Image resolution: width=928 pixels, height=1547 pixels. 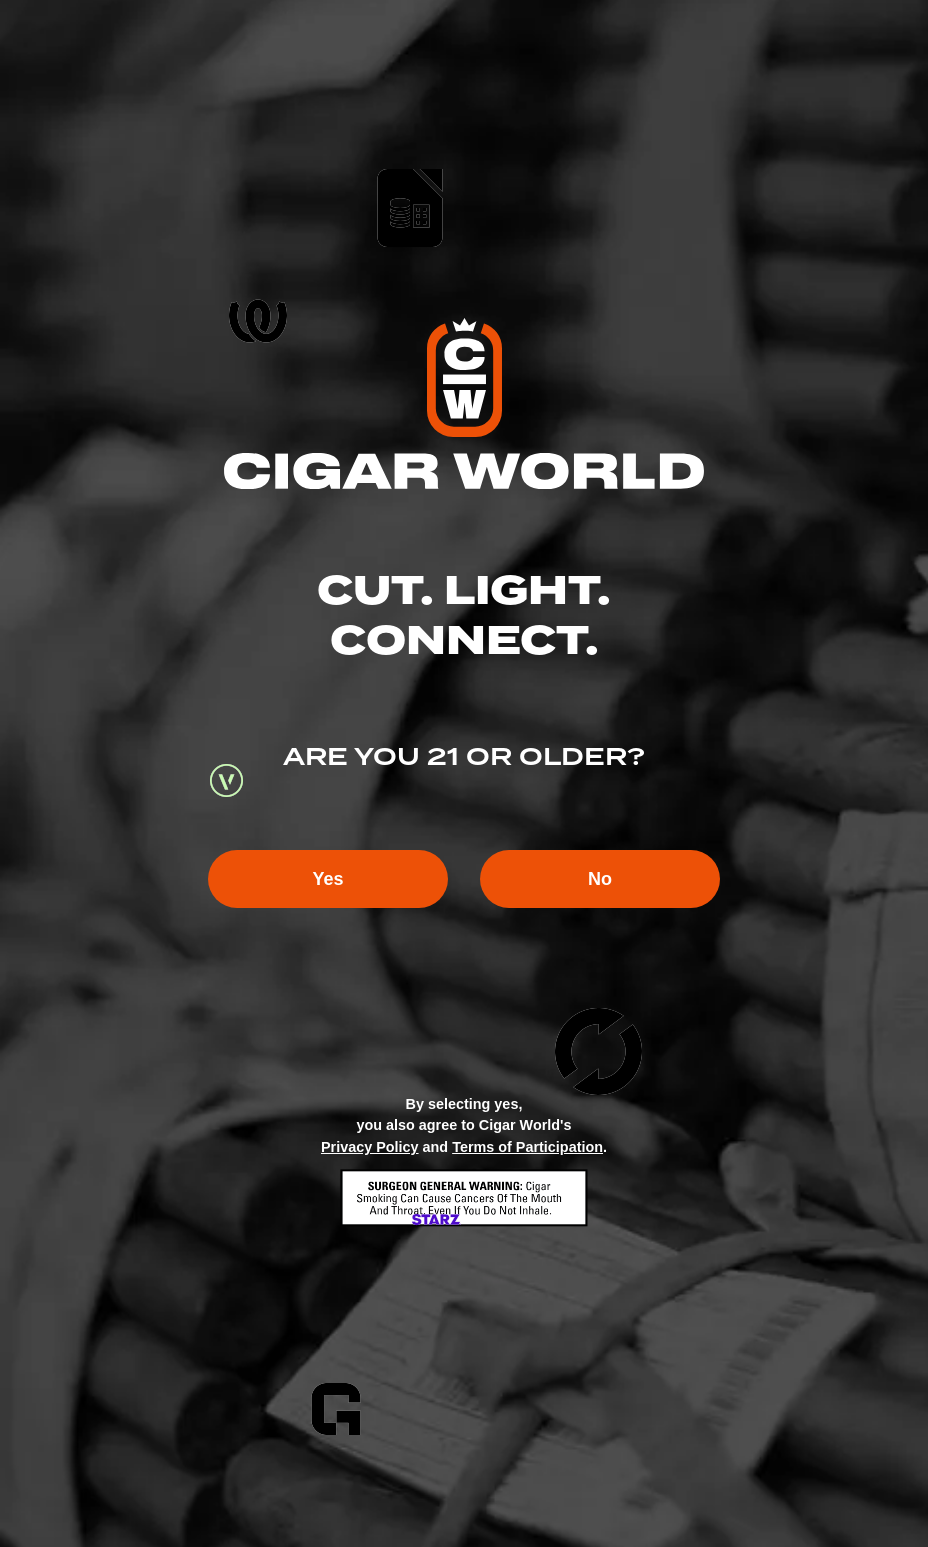 I want to click on open LibreOffice Base database application, so click(x=410, y=208).